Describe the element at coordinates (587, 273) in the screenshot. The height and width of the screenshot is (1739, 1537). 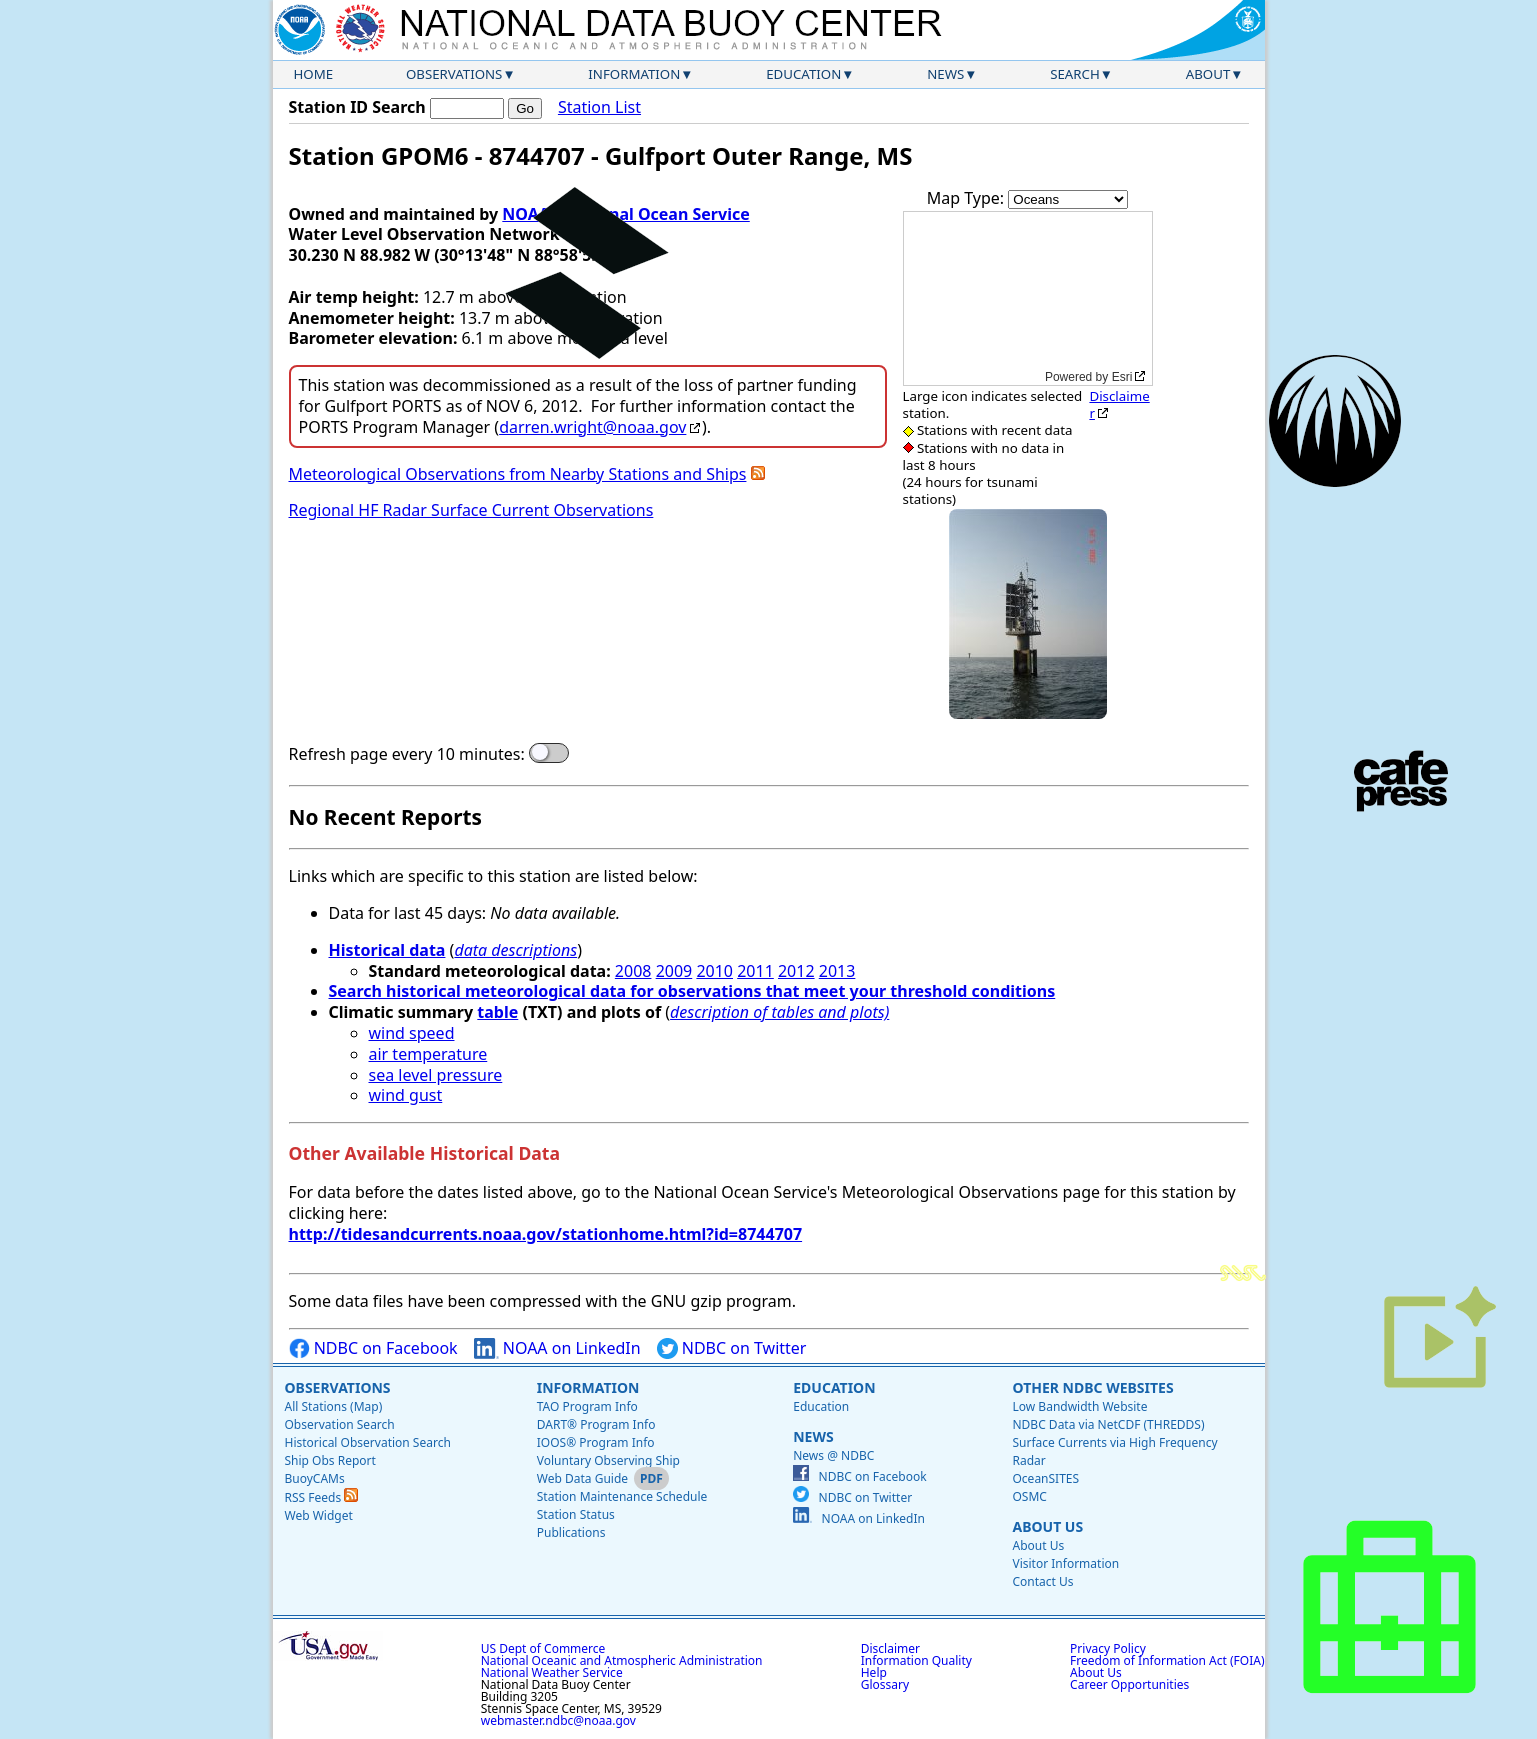
I see `nanostores library logo` at that location.